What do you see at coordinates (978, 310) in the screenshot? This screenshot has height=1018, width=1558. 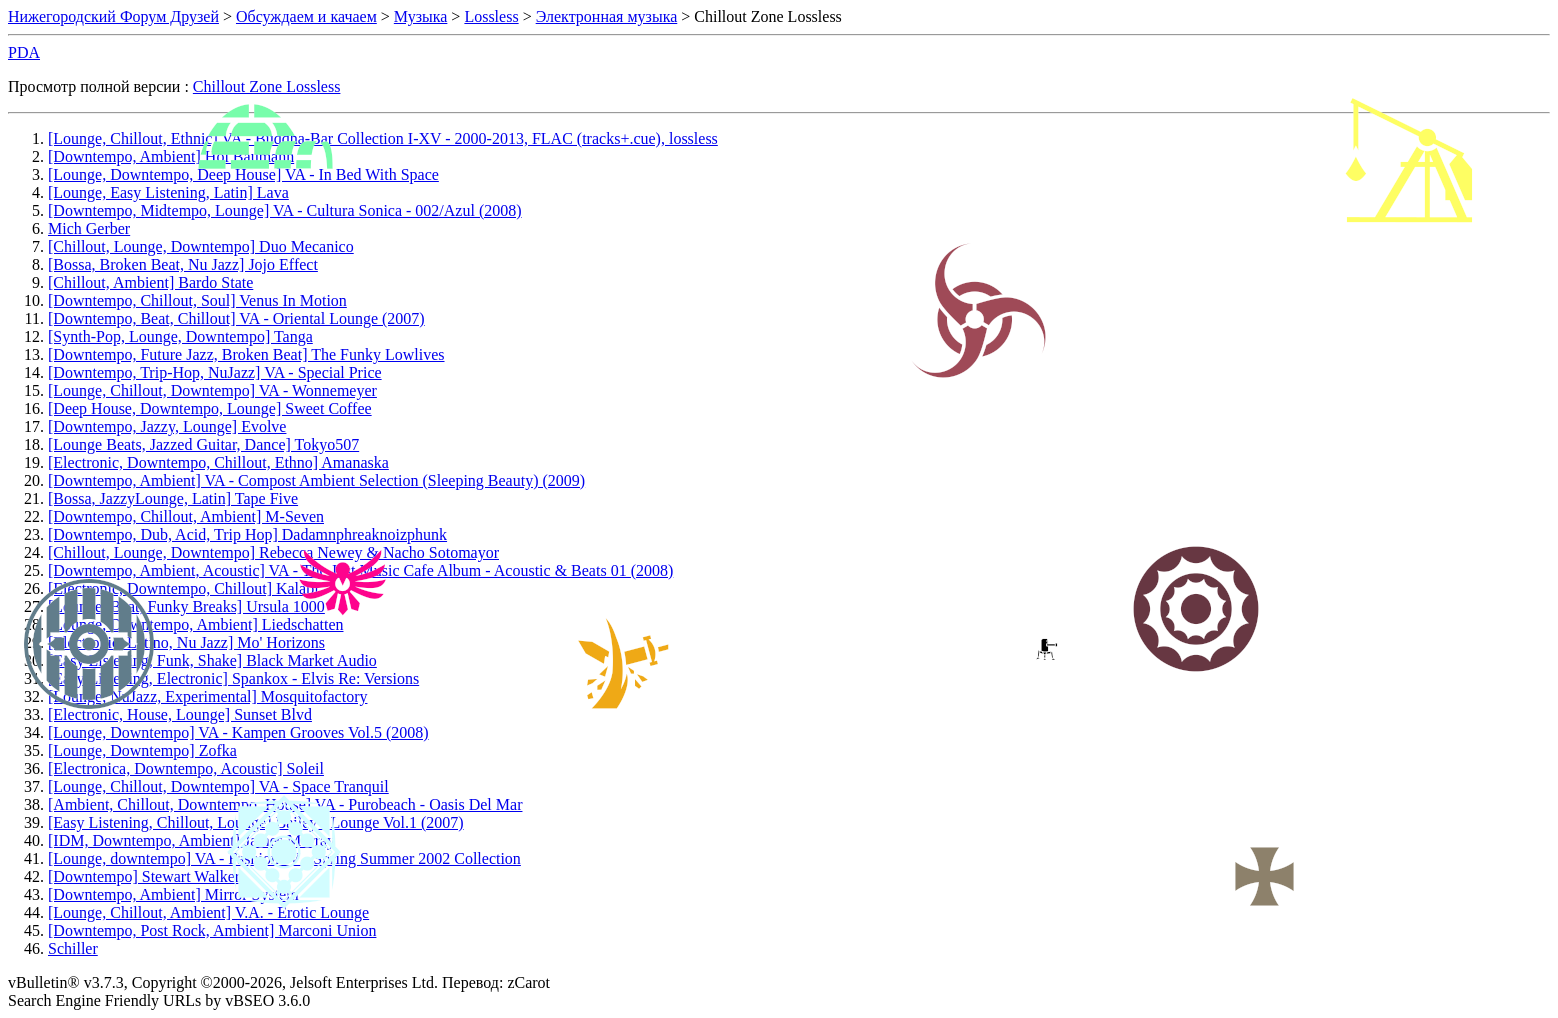 I see `activate health regeneration ability` at bounding box center [978, 310].